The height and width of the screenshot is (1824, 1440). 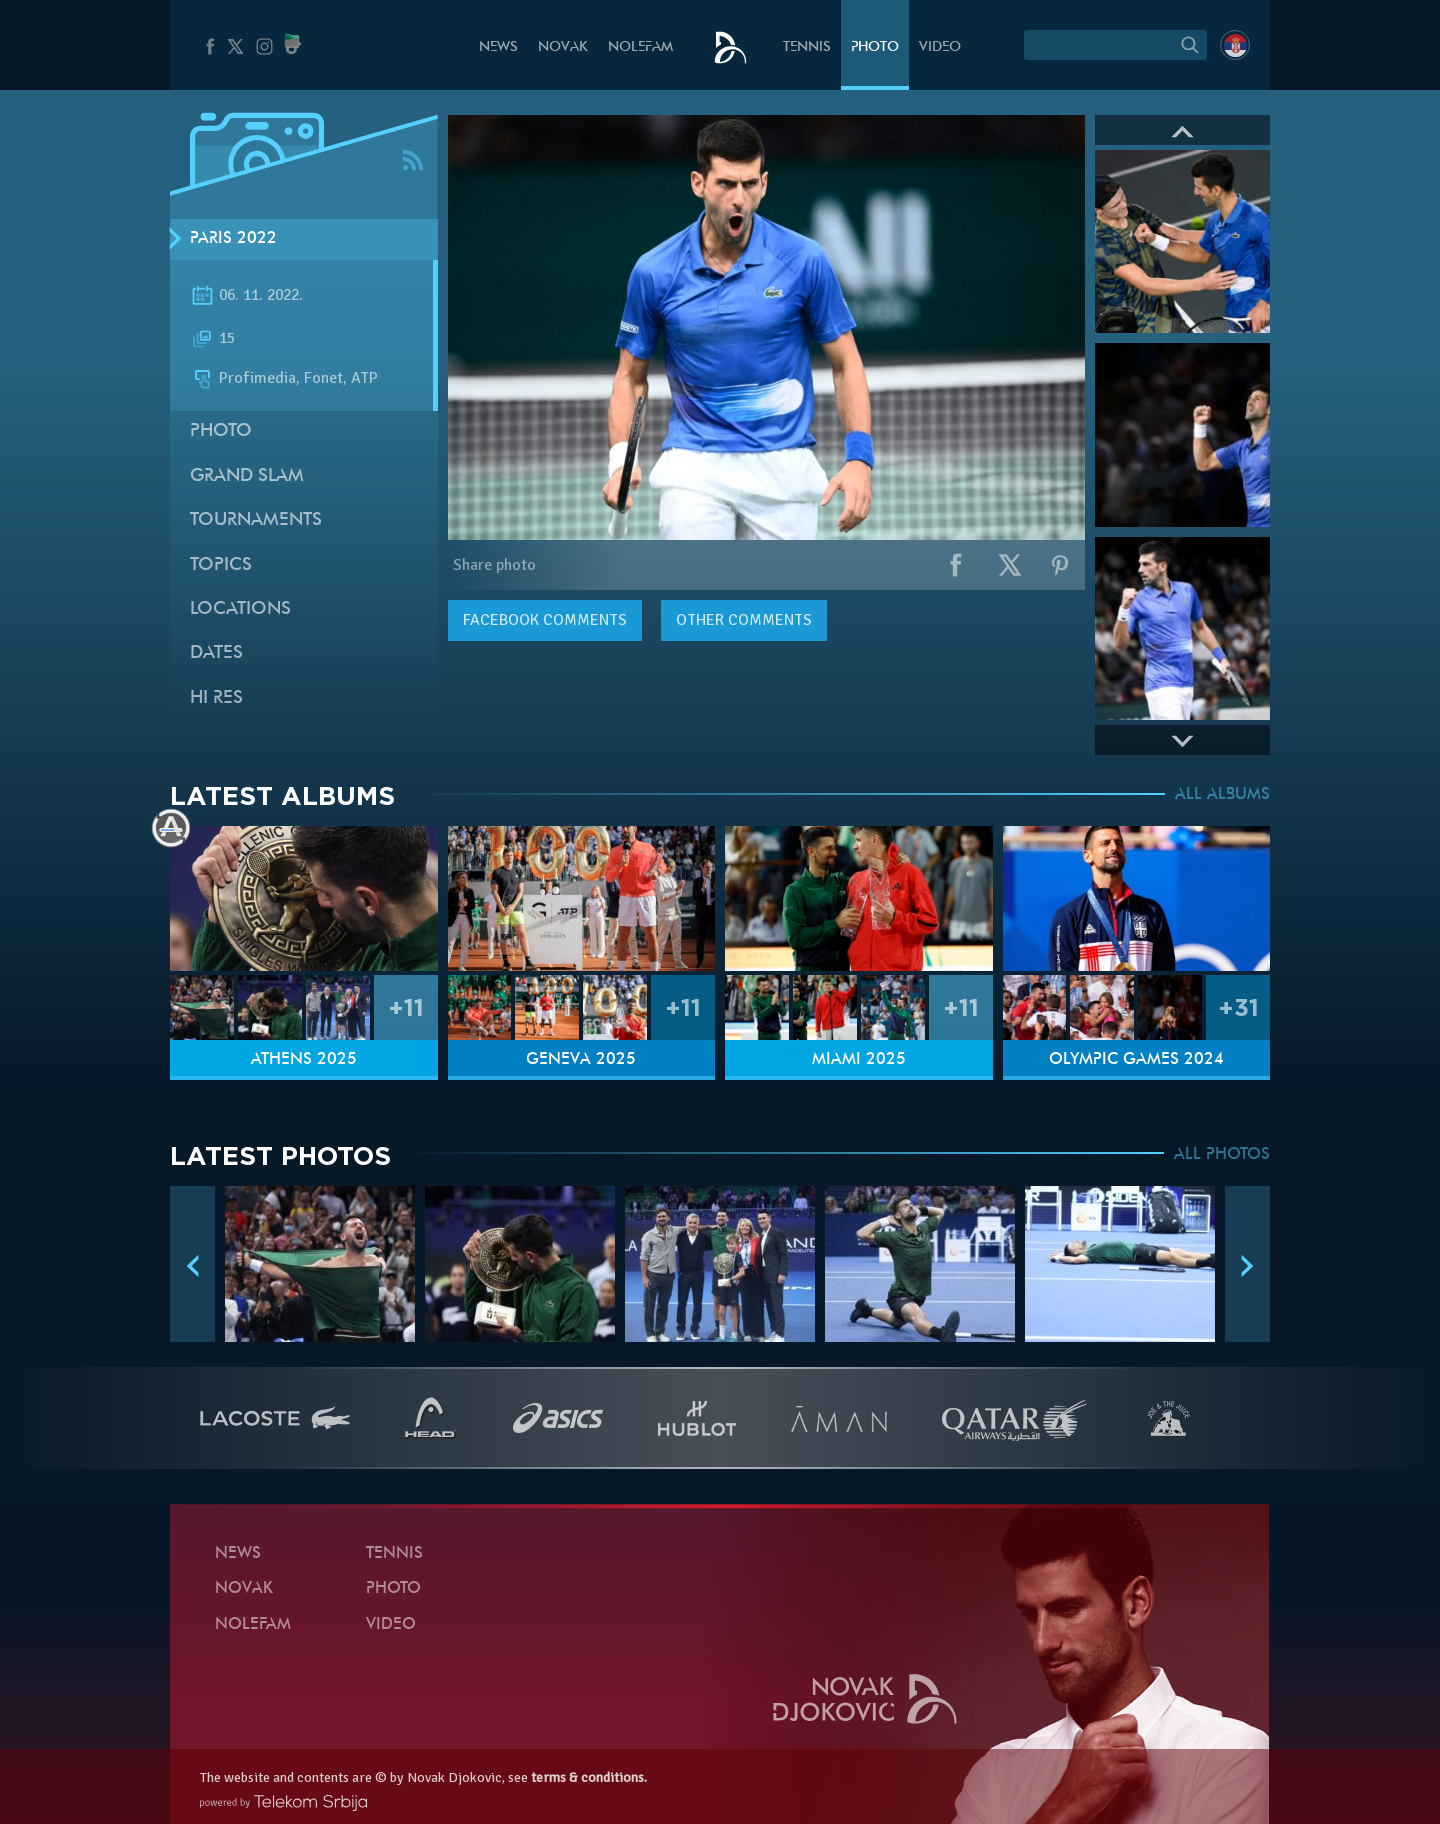 What do you see at coordinates (292, 41) in the screenshot?
I see `drop files here to move them into this folder` at bounding box center [292, 41].